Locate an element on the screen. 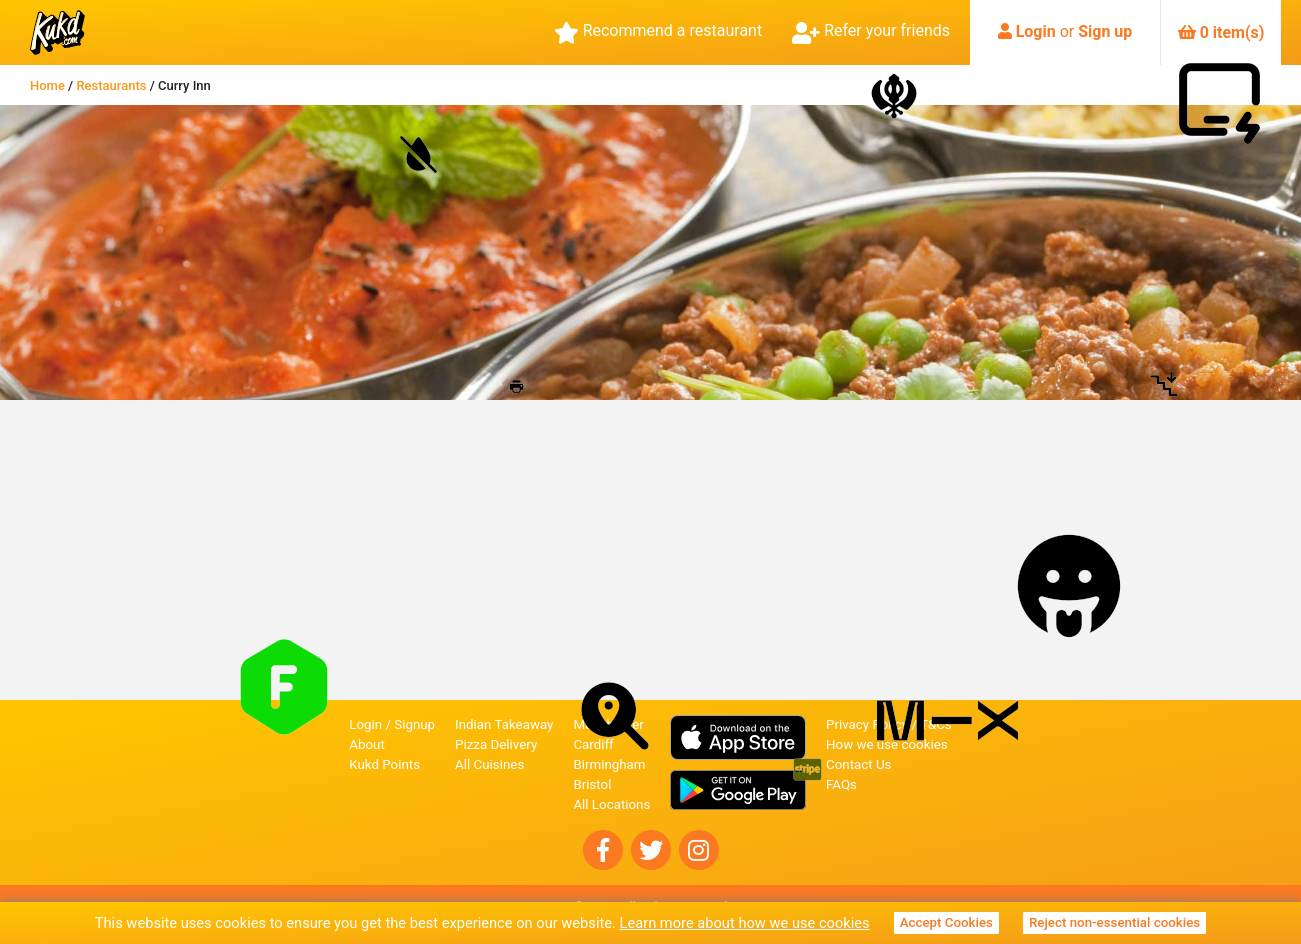 This screenshot has height=944, width=1301. search for a location on the map is located at coordinates (615, 716).